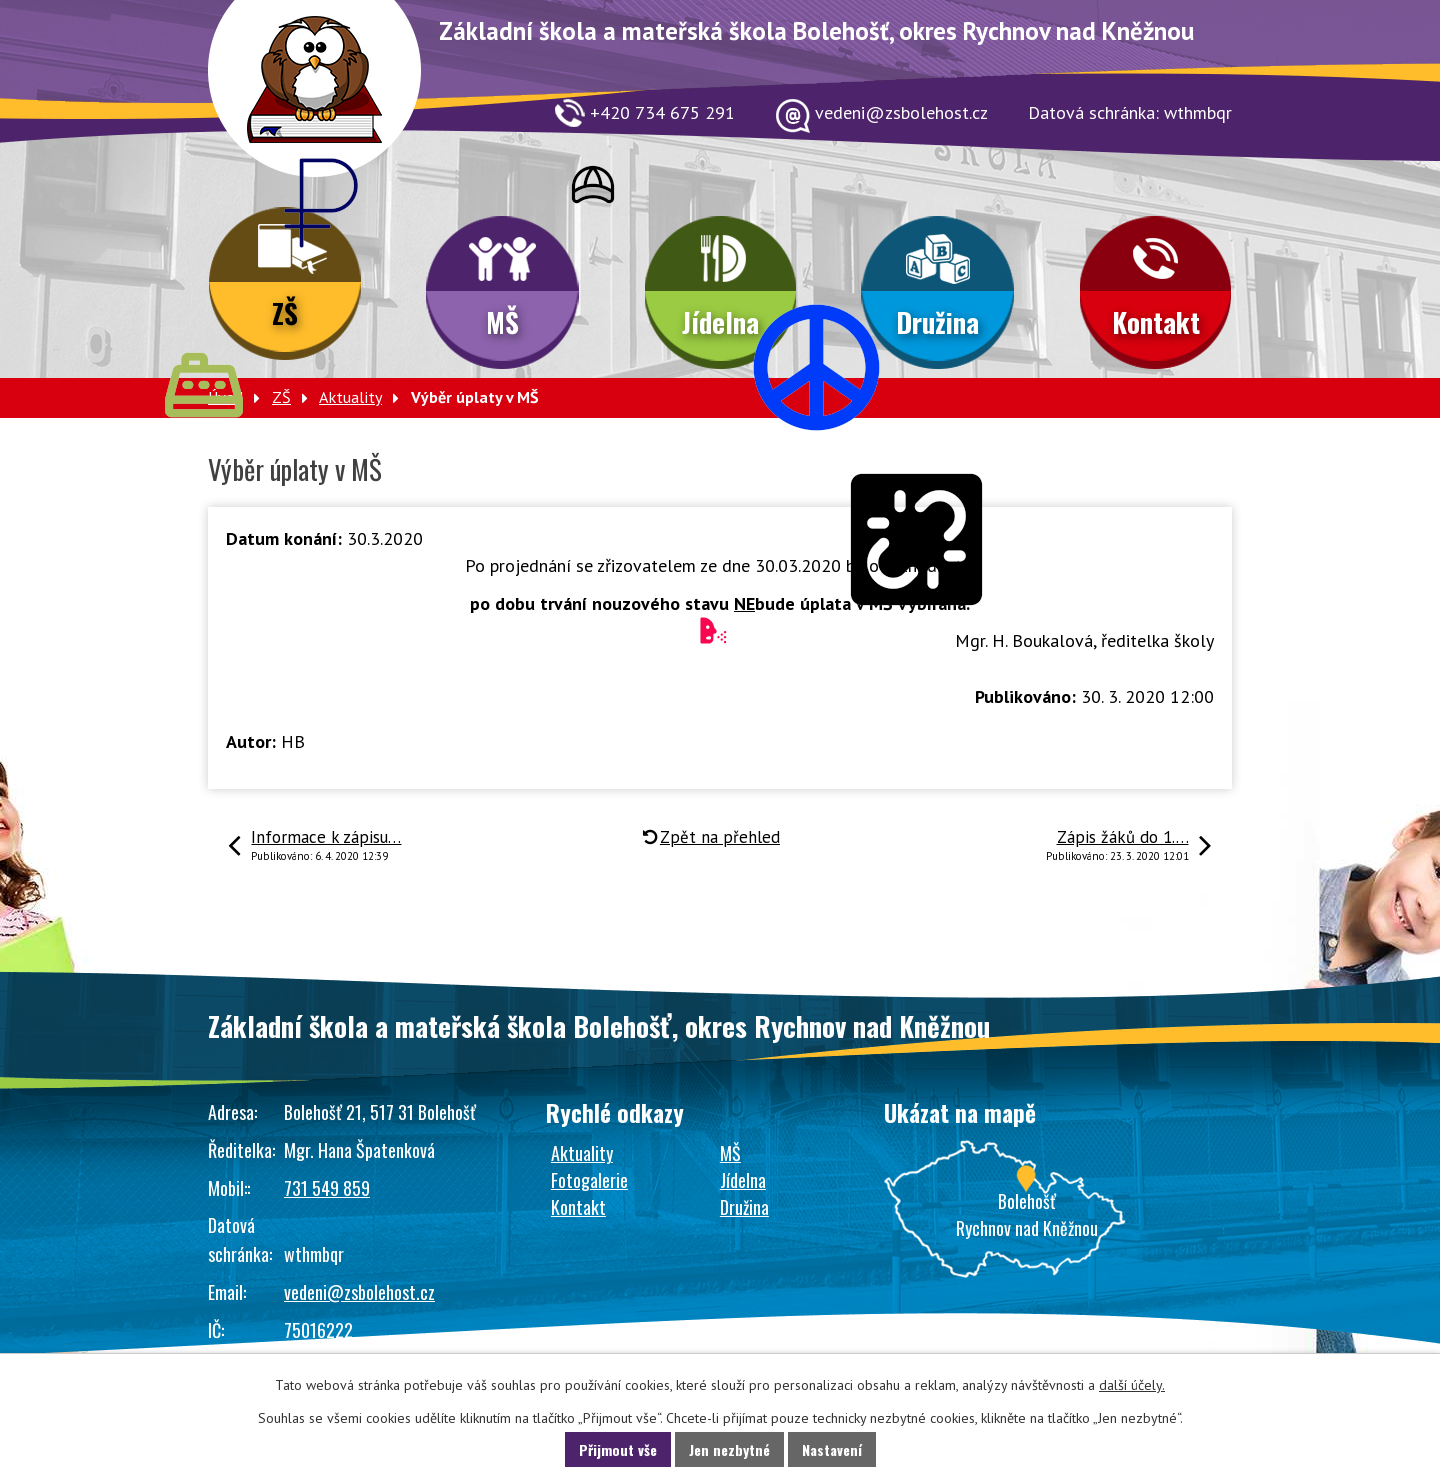  Describe the element at coordinates (816, 367) in the screenshot. I see `peace or anti-war symbol indicator` at that location.